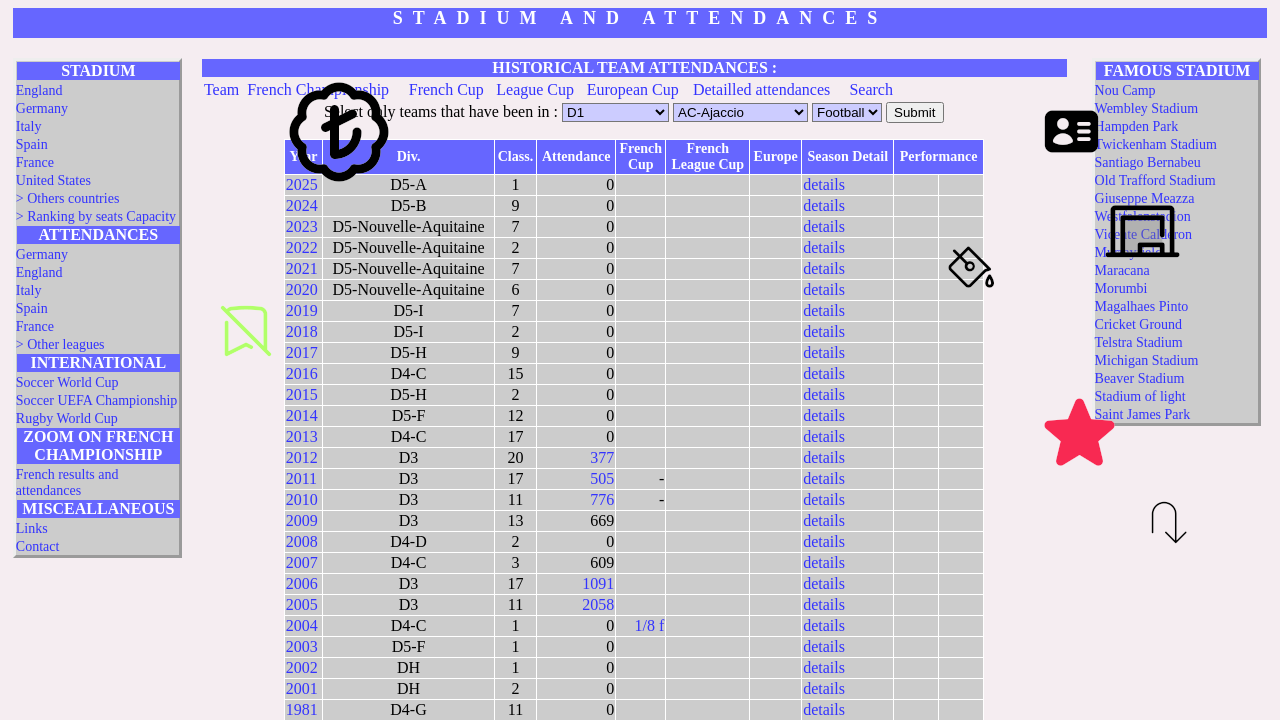  What do you see at coordinates (339, 132) in the screenshot?
I see `indicates turkish lira currency or payment option` at bounding box center [339, 132].